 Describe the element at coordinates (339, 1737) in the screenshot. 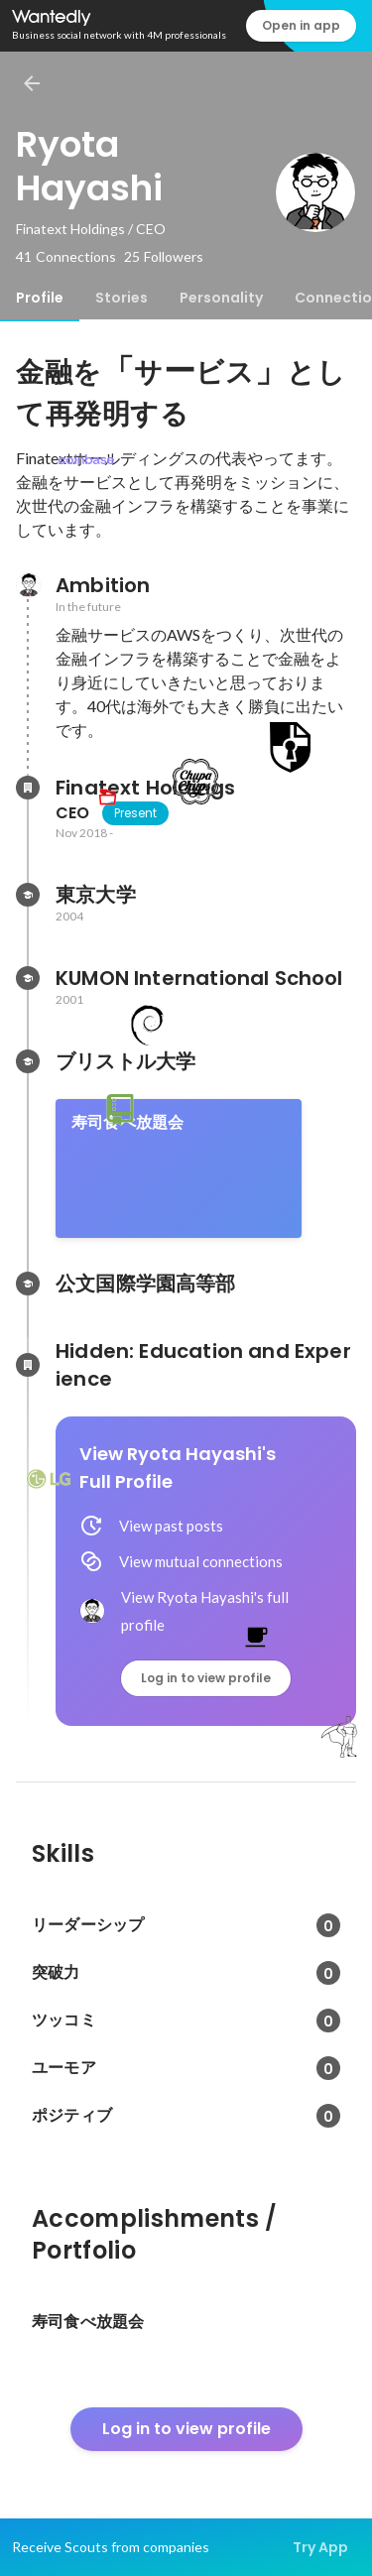

I see `greensock animation platform (gsap) logo` at that location.